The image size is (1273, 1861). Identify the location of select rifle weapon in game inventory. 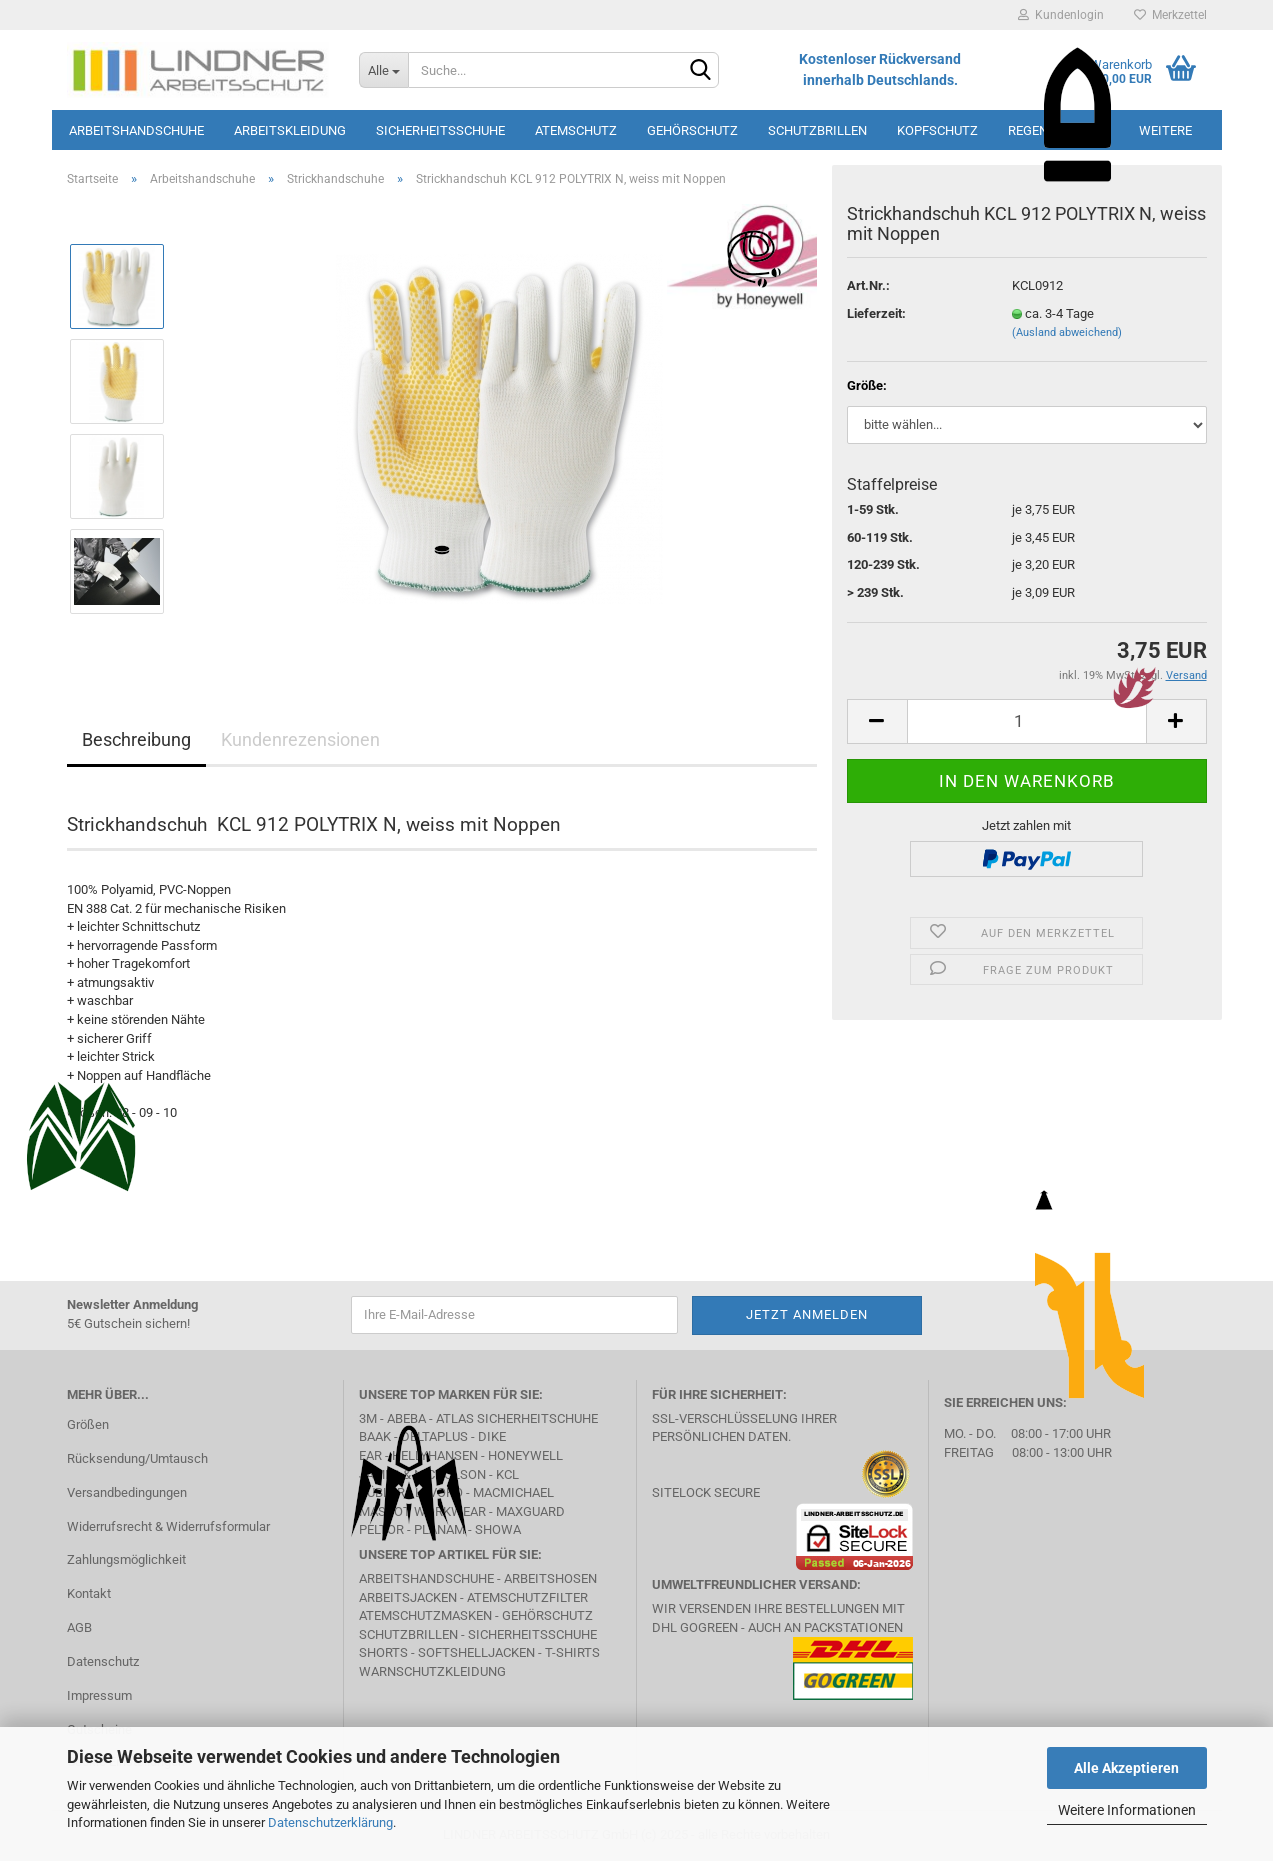
(1077, 114).